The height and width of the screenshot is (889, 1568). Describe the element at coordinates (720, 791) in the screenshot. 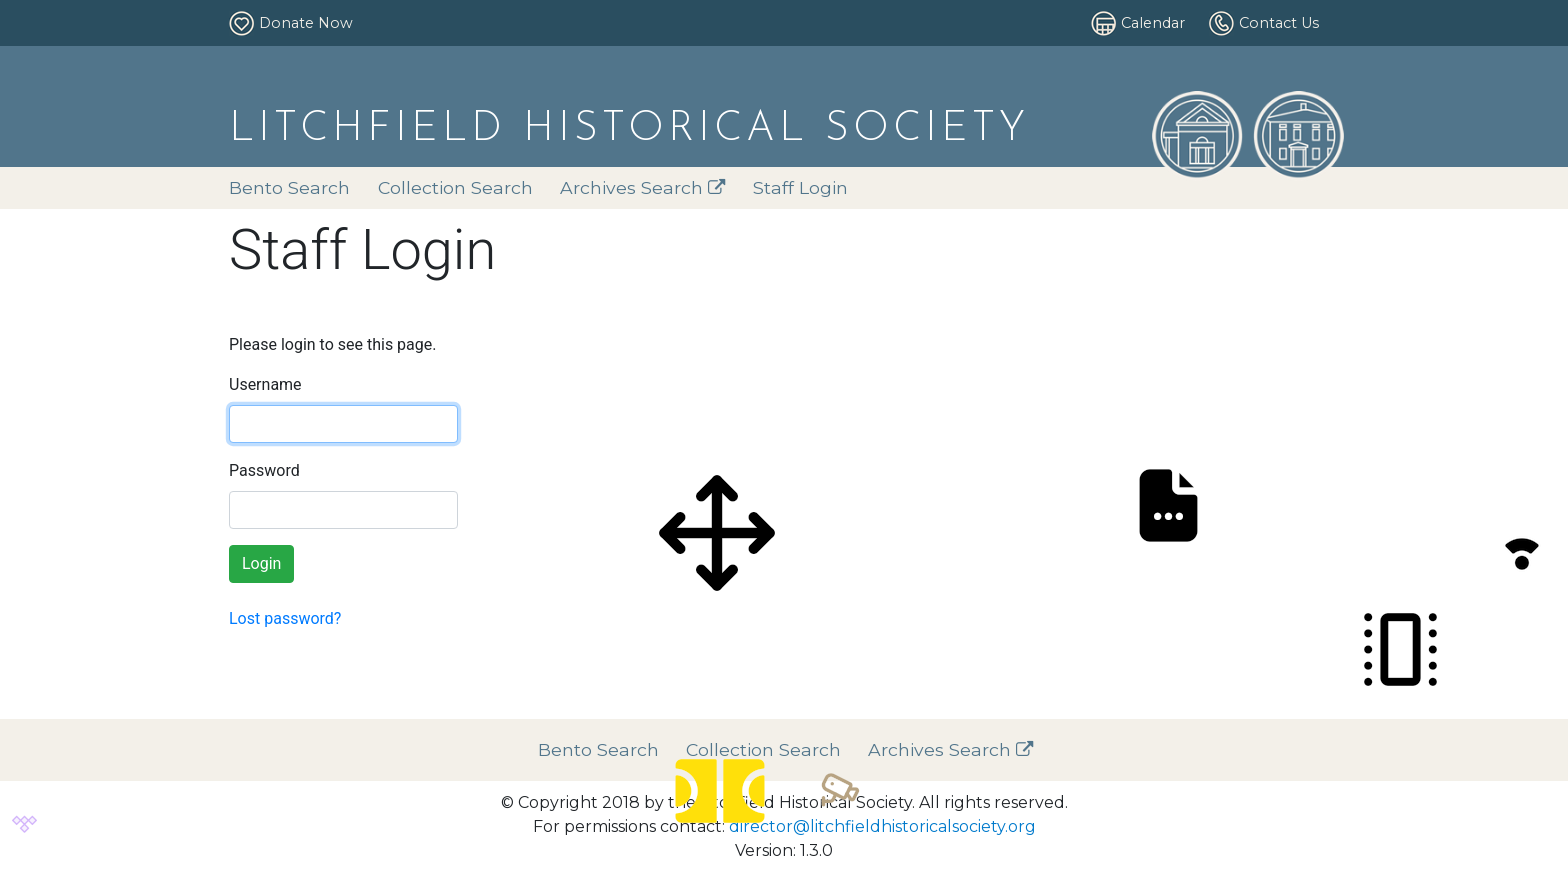

I see `view basketball court information` at that location.